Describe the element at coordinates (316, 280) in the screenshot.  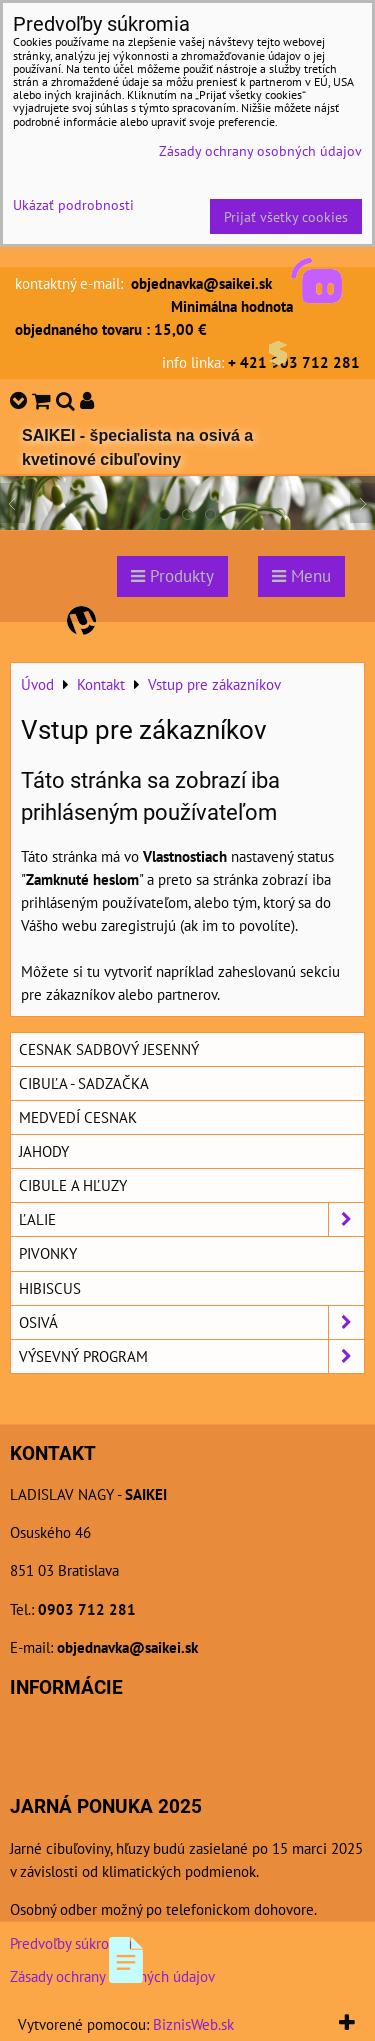
I see `open streamlabs streaming software` at that location.